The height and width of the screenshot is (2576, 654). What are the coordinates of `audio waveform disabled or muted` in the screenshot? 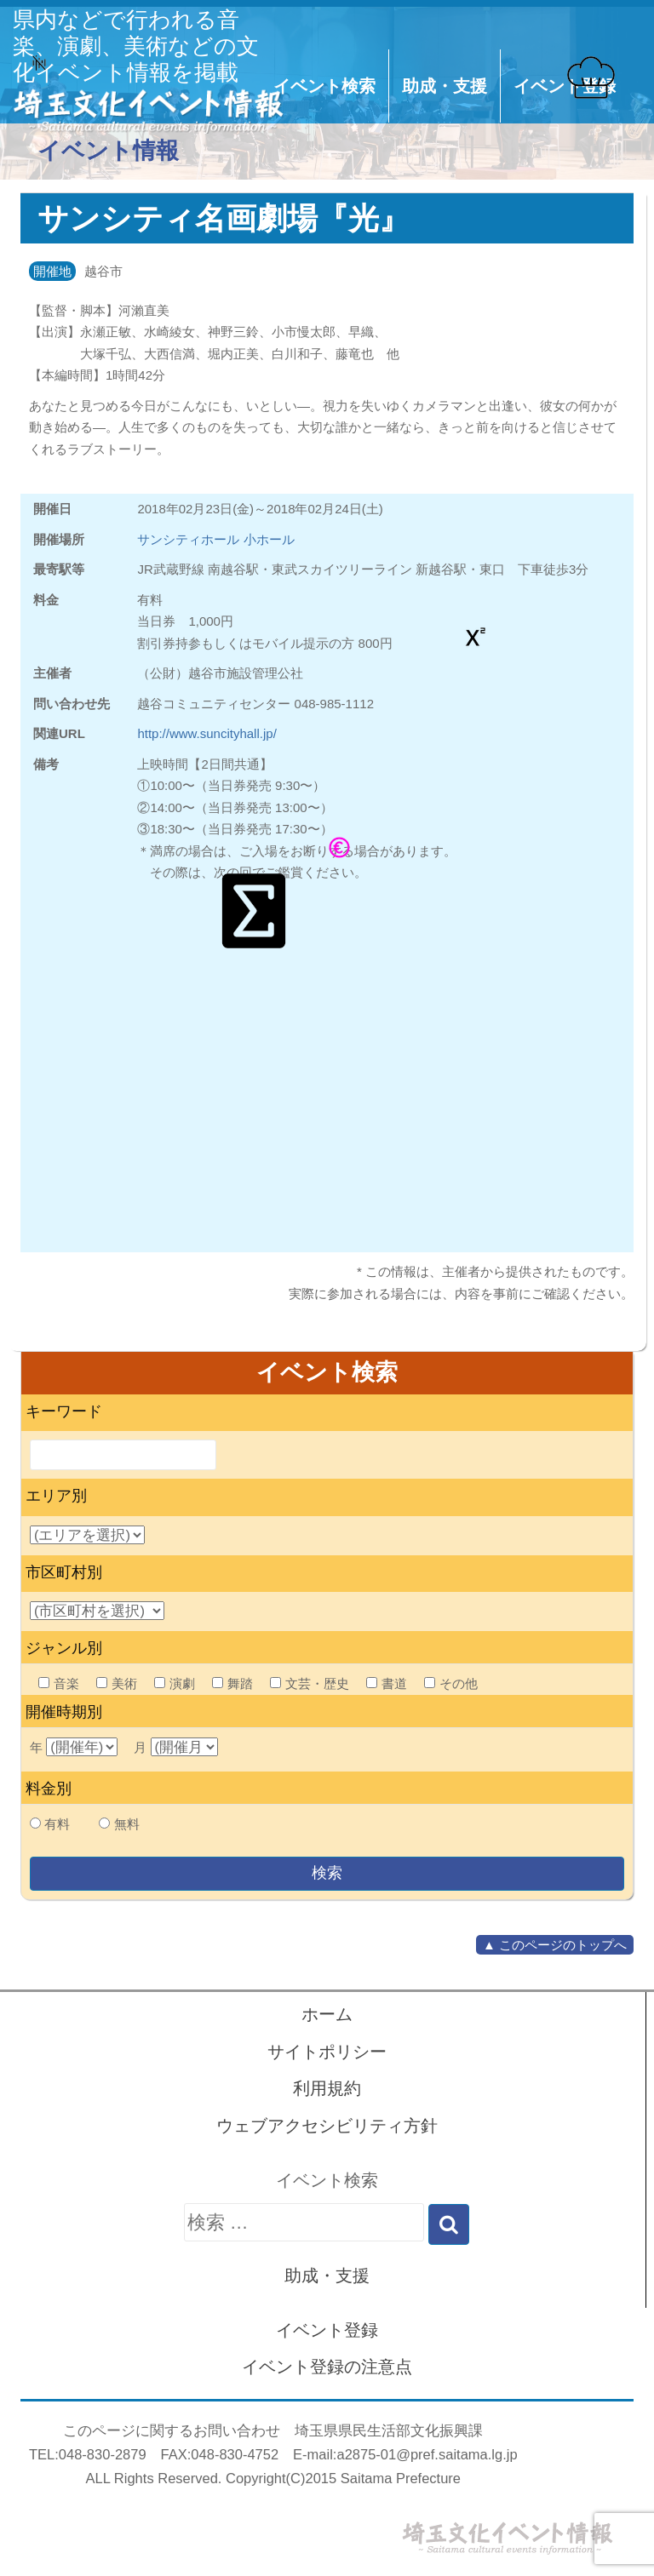 It's located at (39, 63).